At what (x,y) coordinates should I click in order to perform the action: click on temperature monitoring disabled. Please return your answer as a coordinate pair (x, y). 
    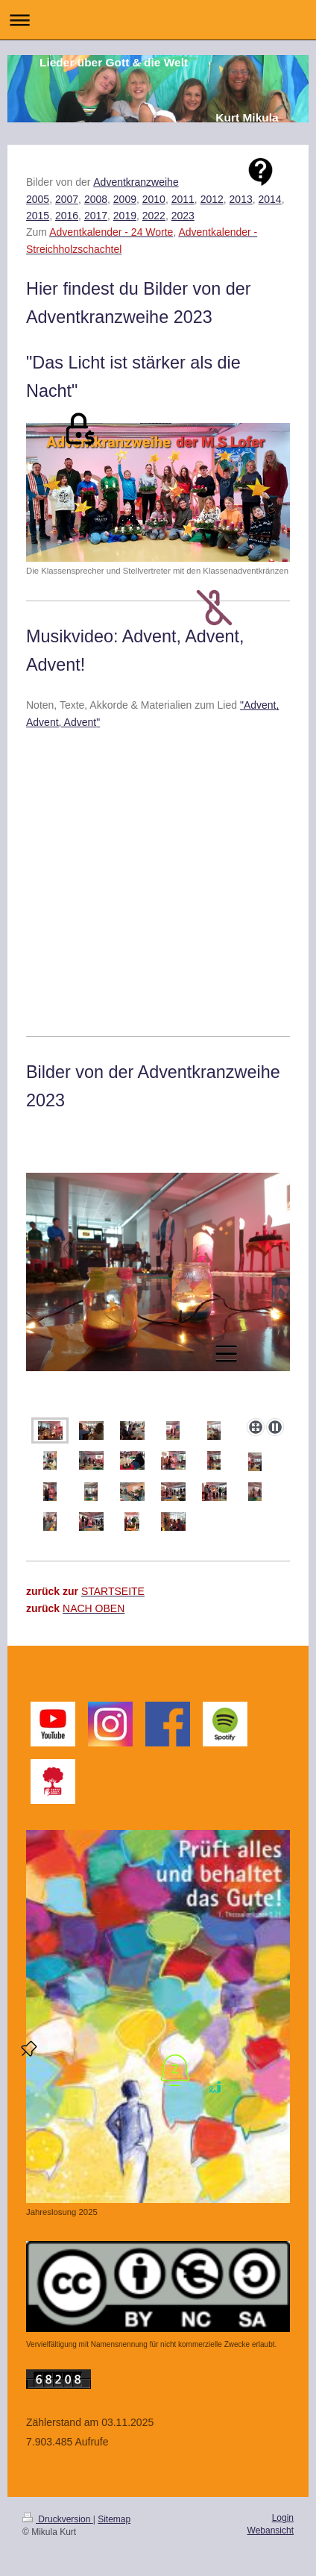
    Looking at the image, I should click on (214, 607).